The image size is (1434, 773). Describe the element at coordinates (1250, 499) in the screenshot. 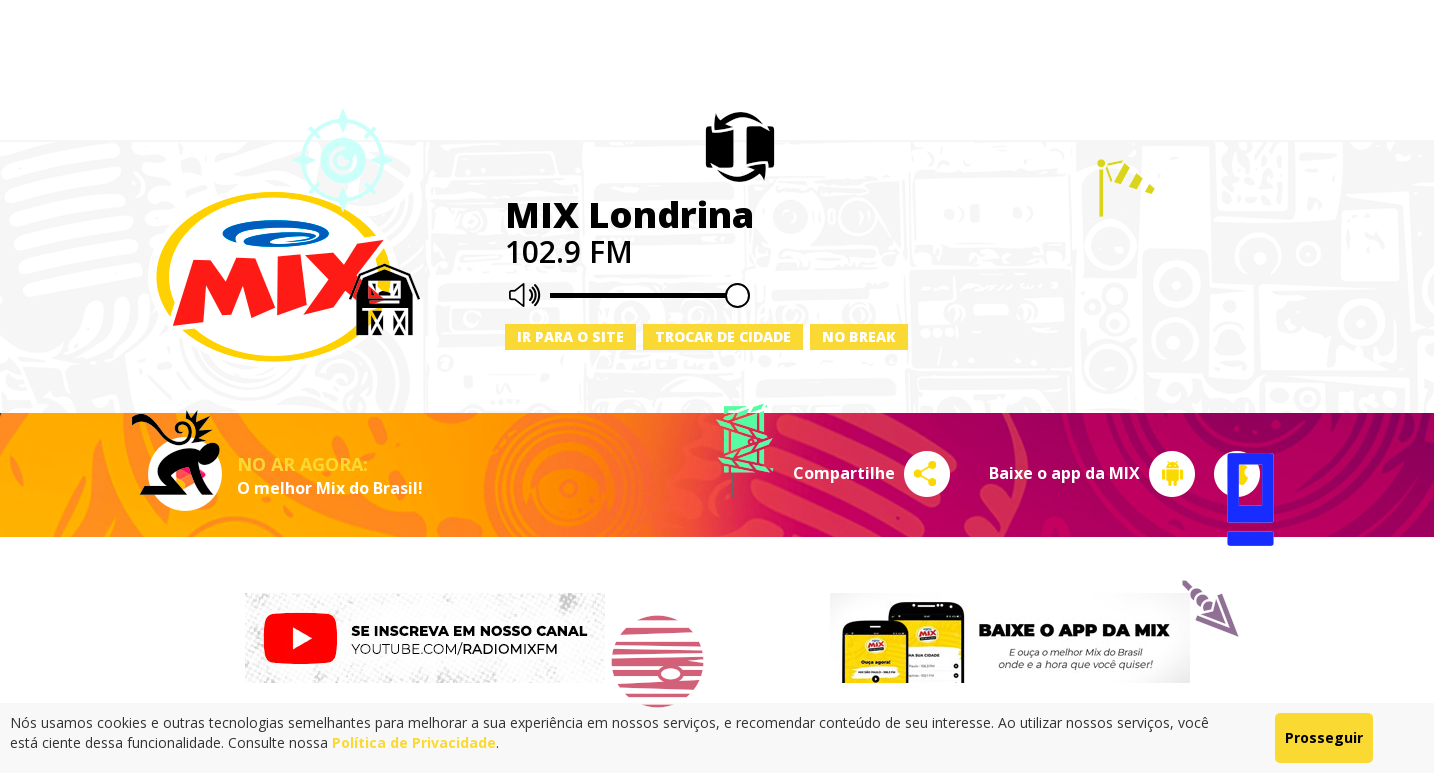

I see `select shotgun weapon` at that location.